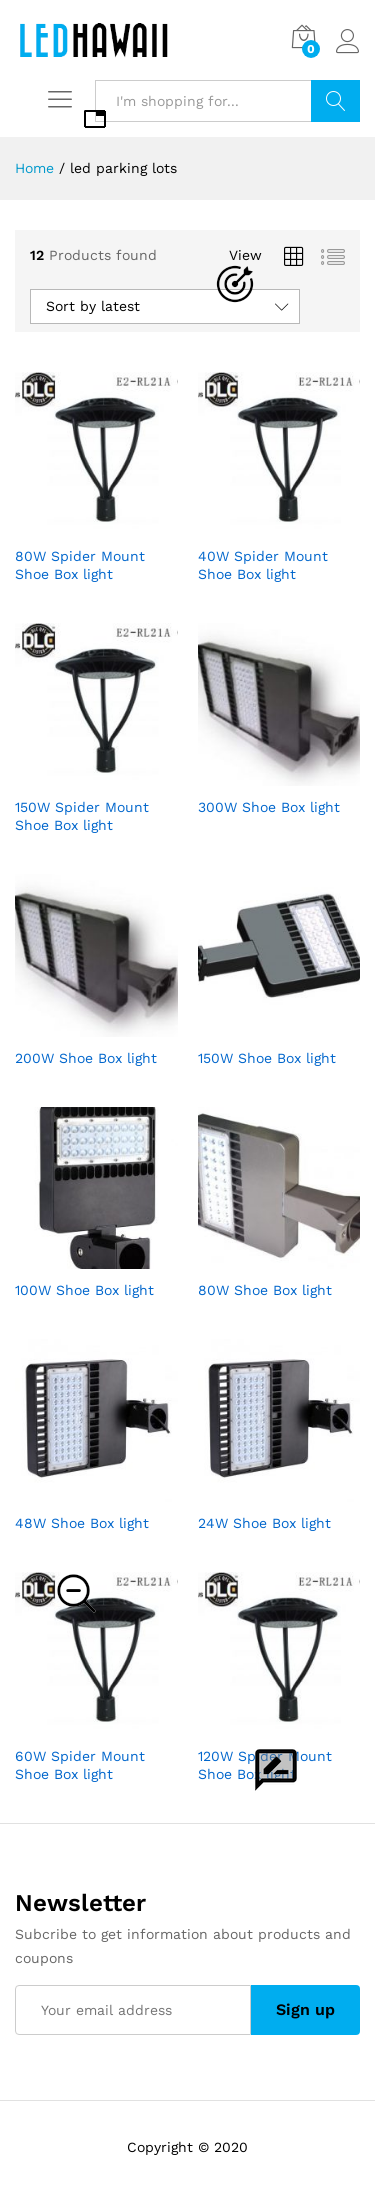  I want to click on set or view your goals, so click(235, 284).